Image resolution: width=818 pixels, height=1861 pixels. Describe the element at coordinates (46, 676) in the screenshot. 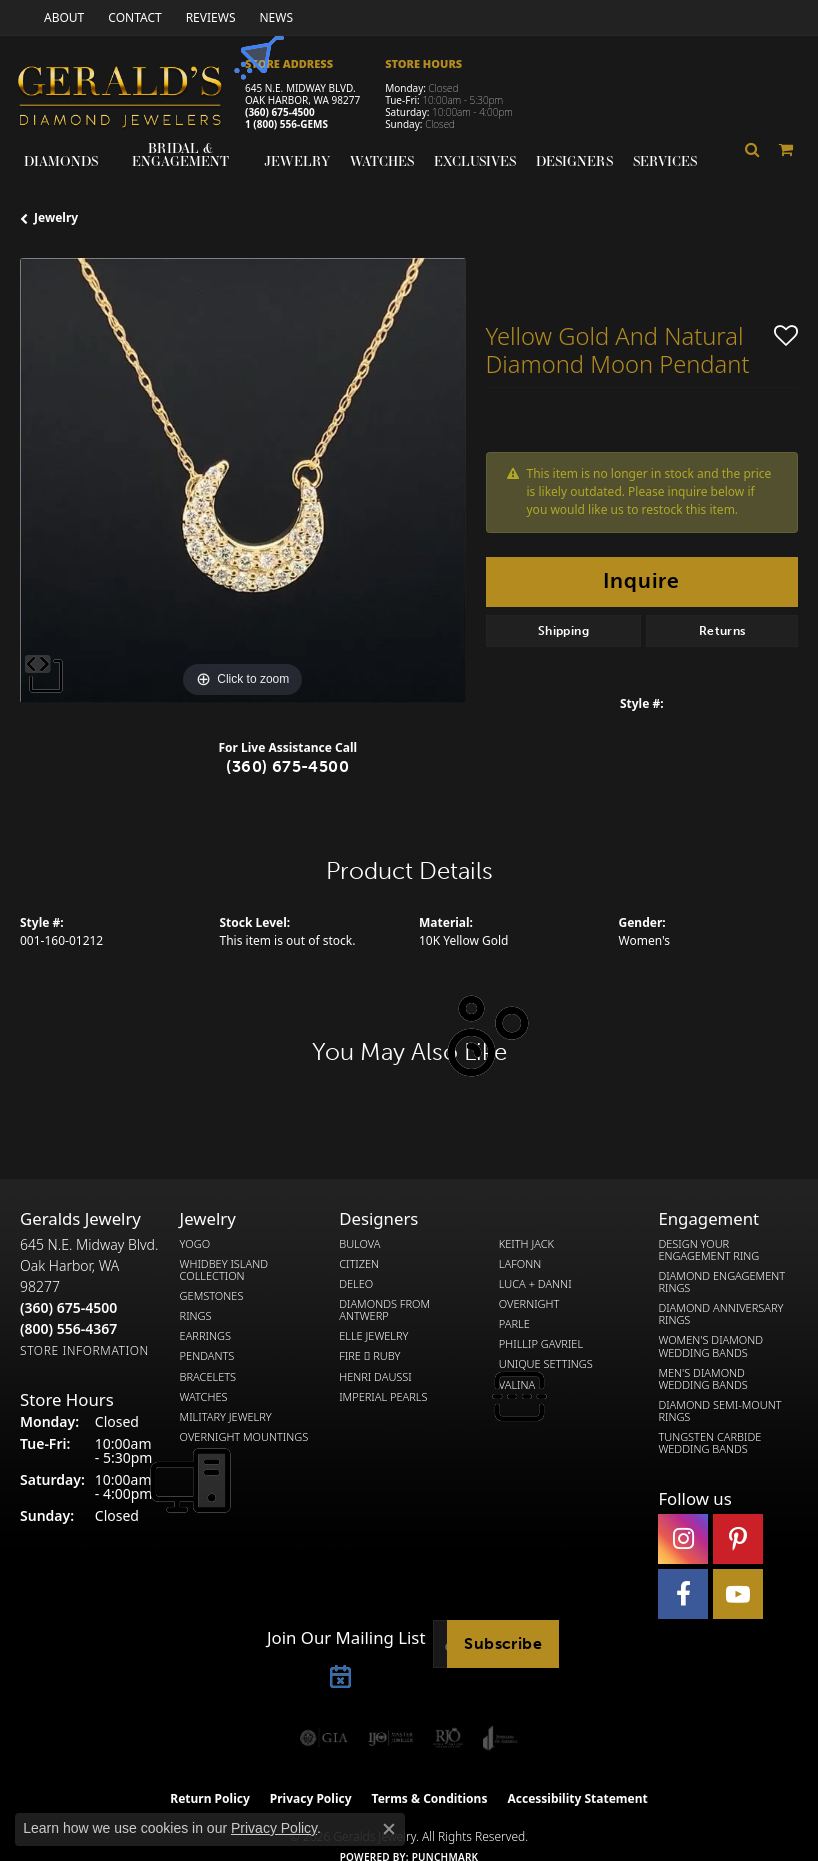

I see `insert a code block or snippet` at that location.